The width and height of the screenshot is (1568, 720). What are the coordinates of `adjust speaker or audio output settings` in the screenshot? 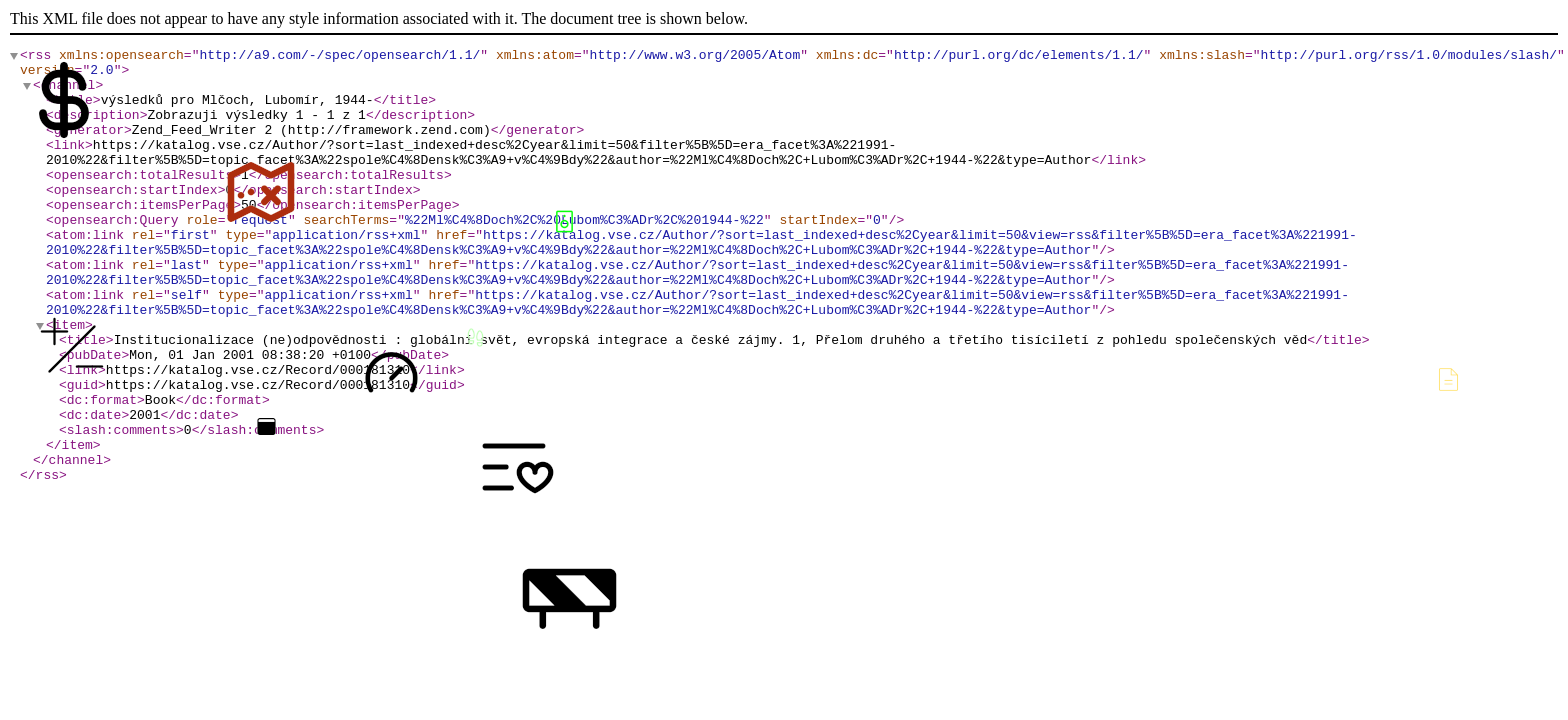 It's located at (564, 221).